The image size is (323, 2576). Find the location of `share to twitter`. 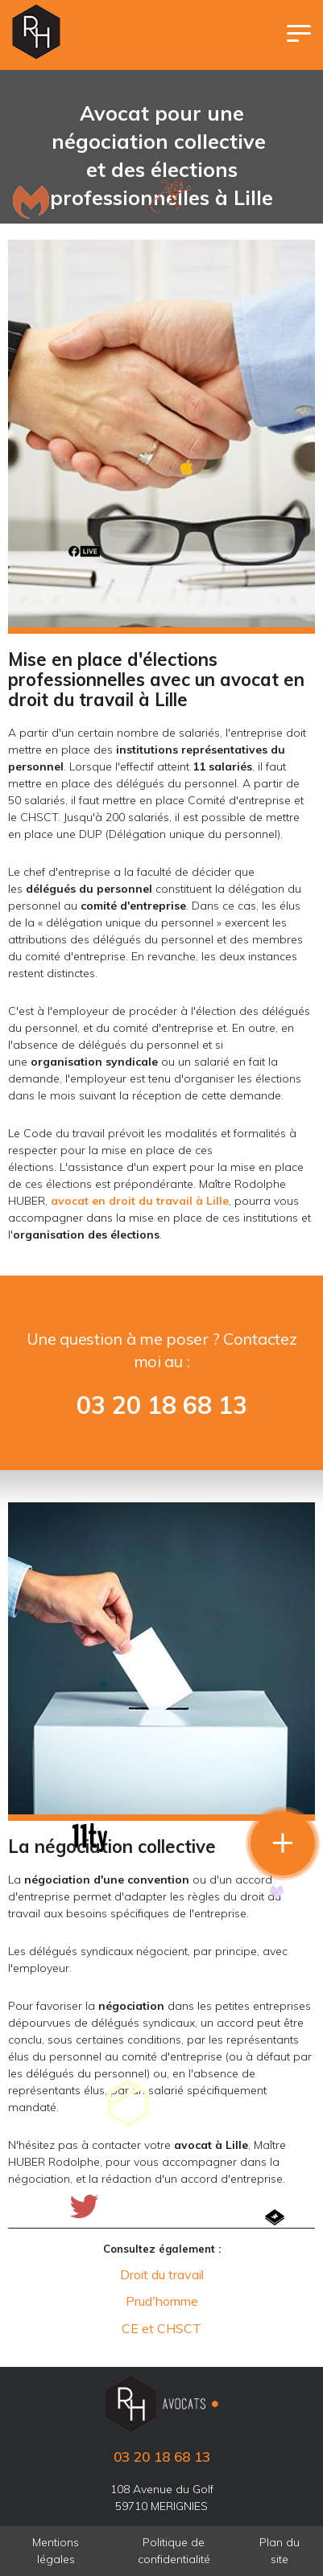

share to twitter is located at coordinates (84, 2206).